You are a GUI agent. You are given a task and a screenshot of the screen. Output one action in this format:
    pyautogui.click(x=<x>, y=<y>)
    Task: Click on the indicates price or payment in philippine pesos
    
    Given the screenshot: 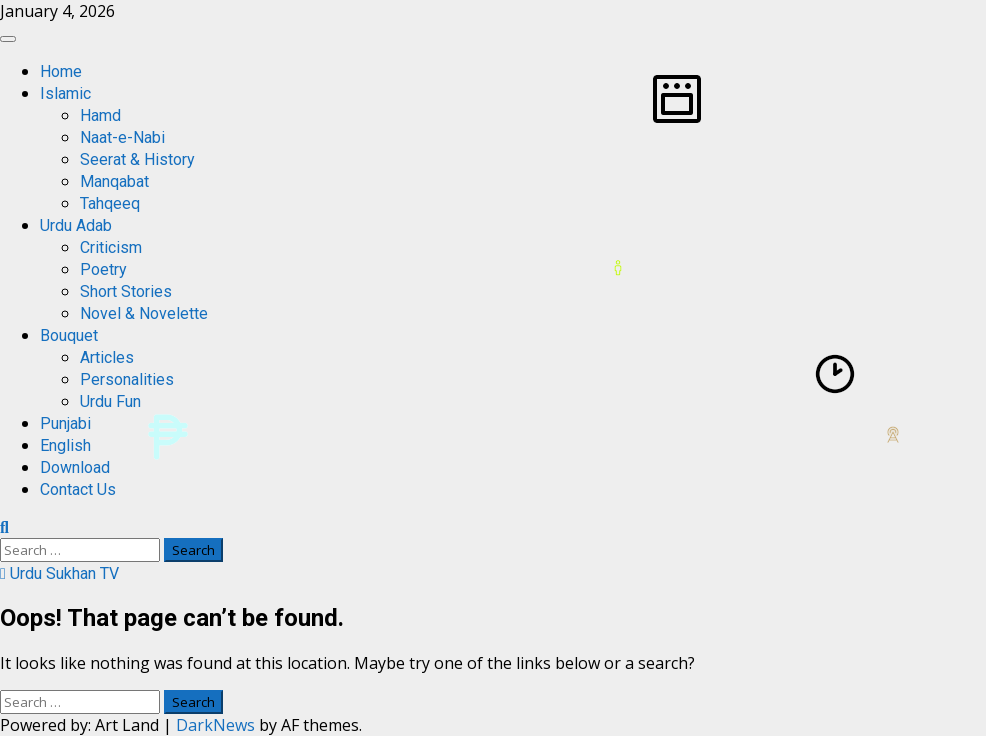 What is the action you would take?
    pyautogui.click(x=168, y=437)
    